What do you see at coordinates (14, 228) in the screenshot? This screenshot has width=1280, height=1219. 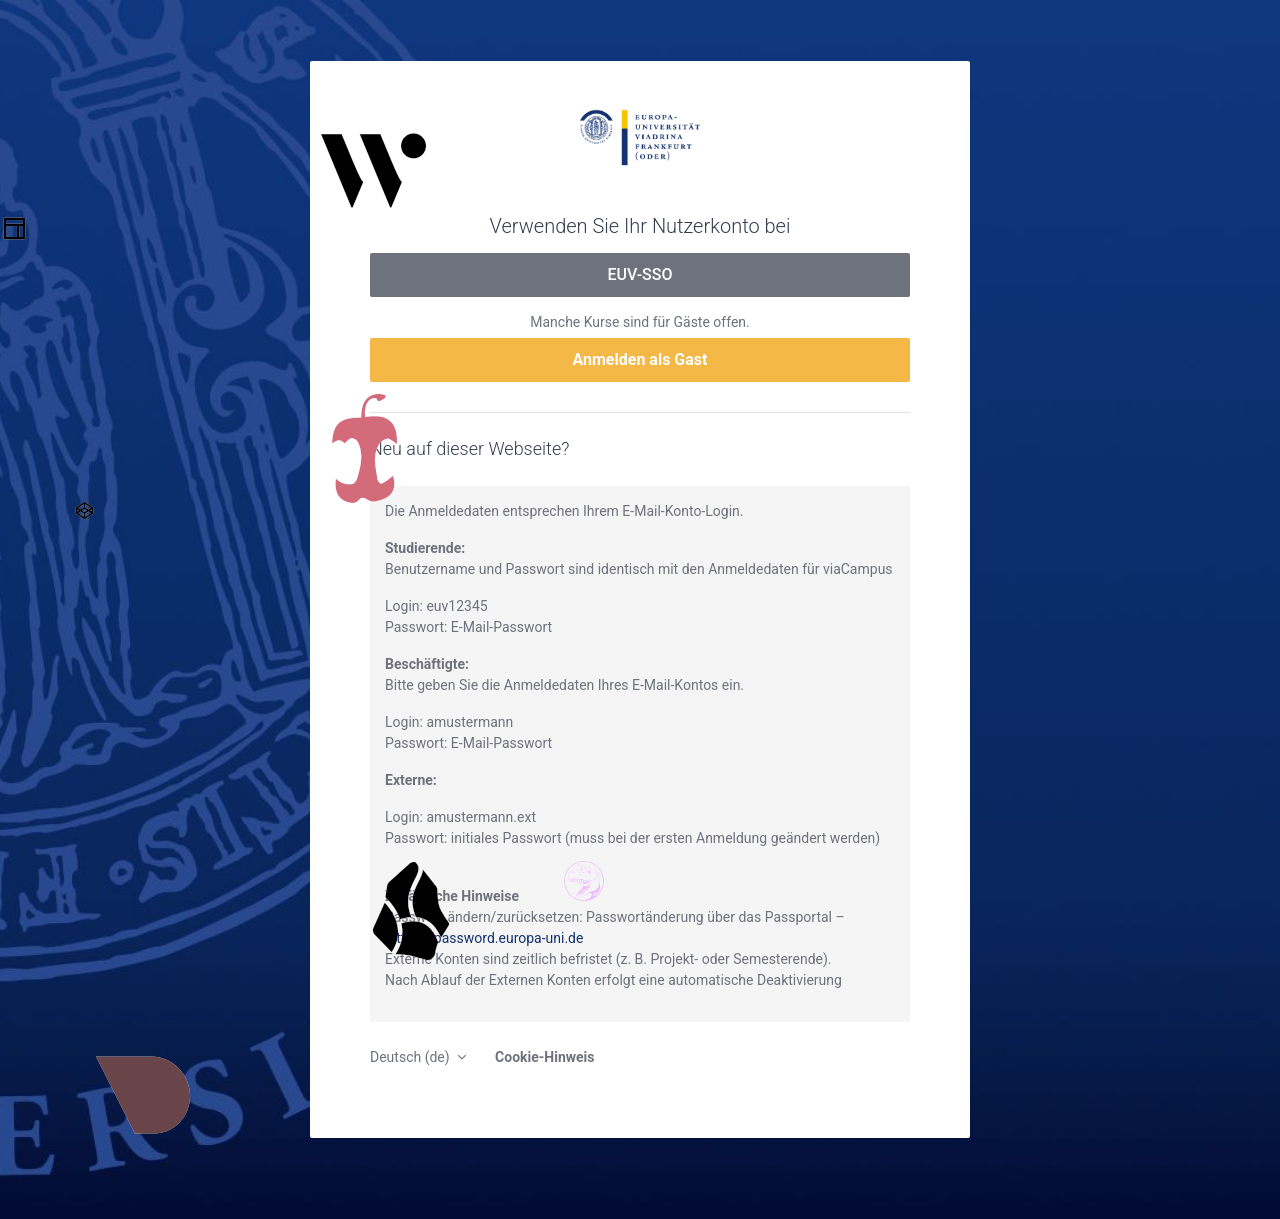 I see `change page layout options` at bounding box center [14, 228].